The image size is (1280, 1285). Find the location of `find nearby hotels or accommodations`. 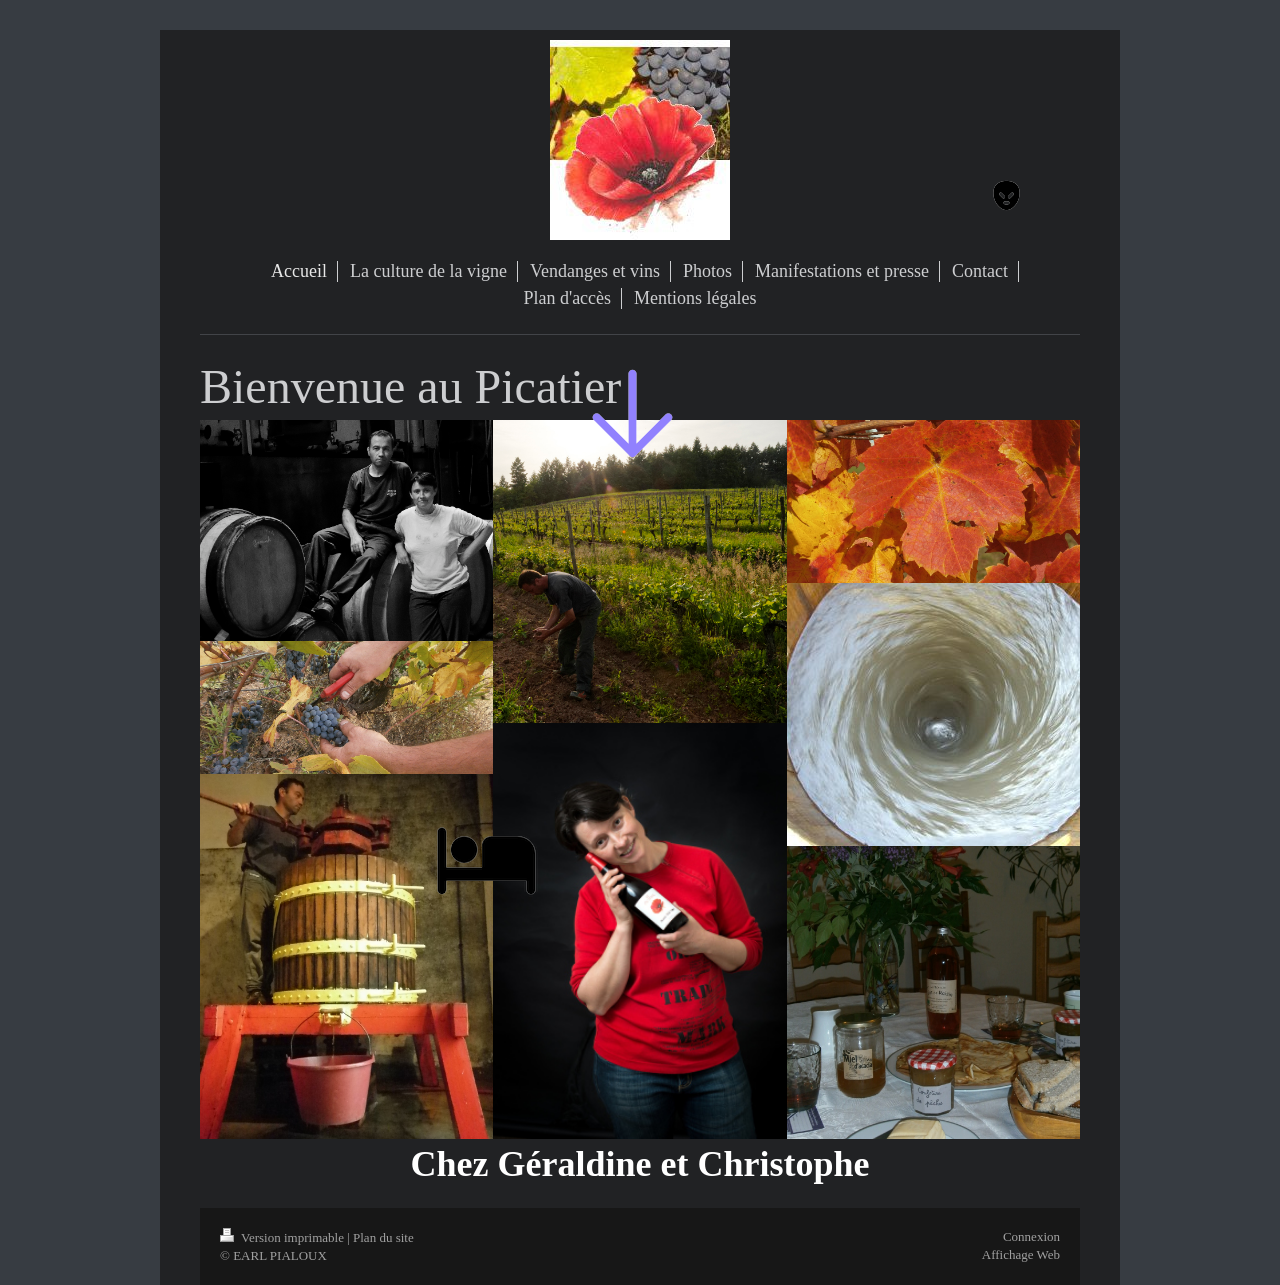

find nearby hotels or accommodations is located at coordinates (486, 858).